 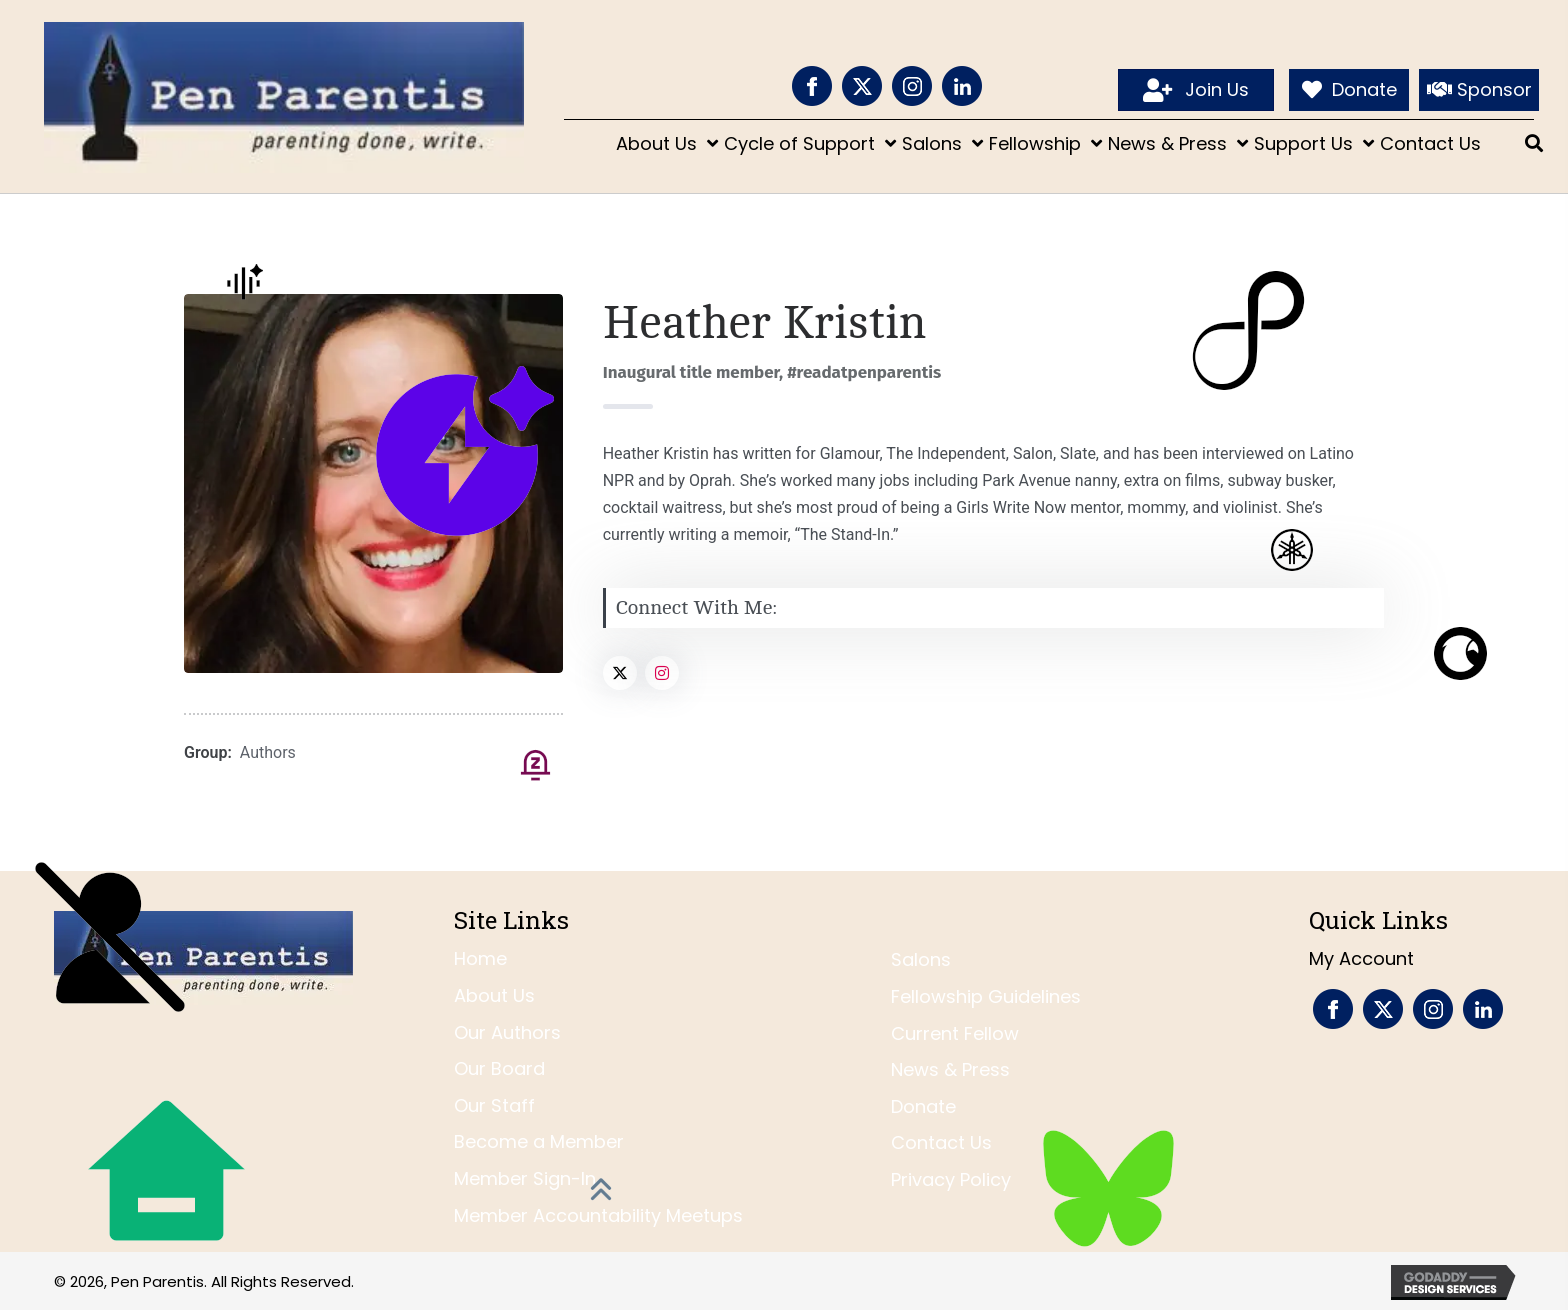 I want to click on snooze notifications temporarily, so click(x=535, y=764).